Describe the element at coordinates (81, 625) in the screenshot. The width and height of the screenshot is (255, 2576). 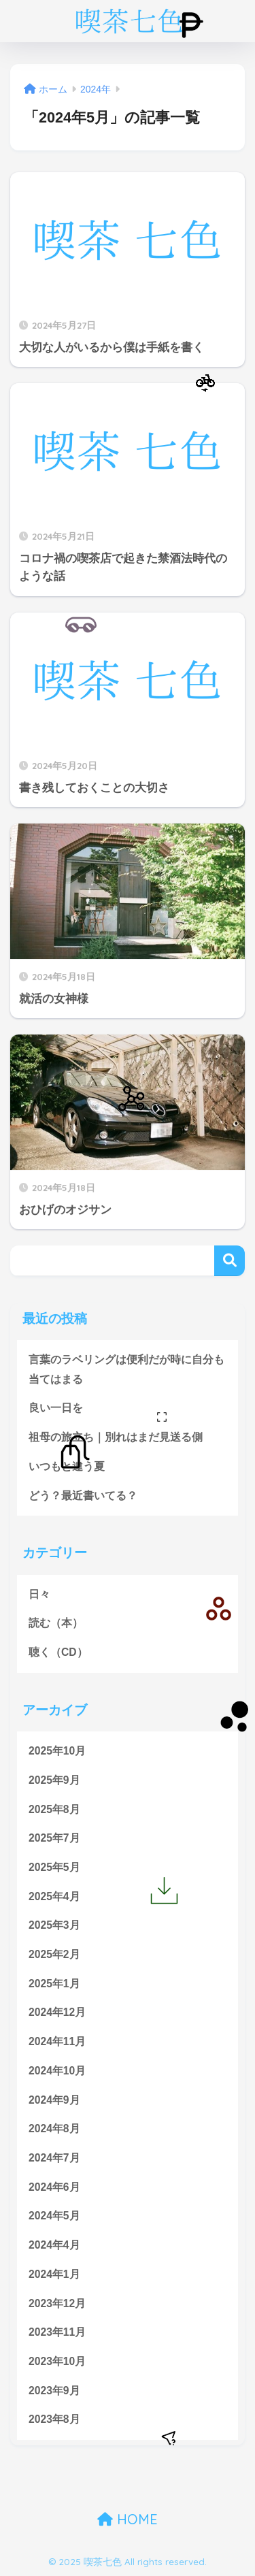
I see `access virtual reality or immersive mode` at that location.